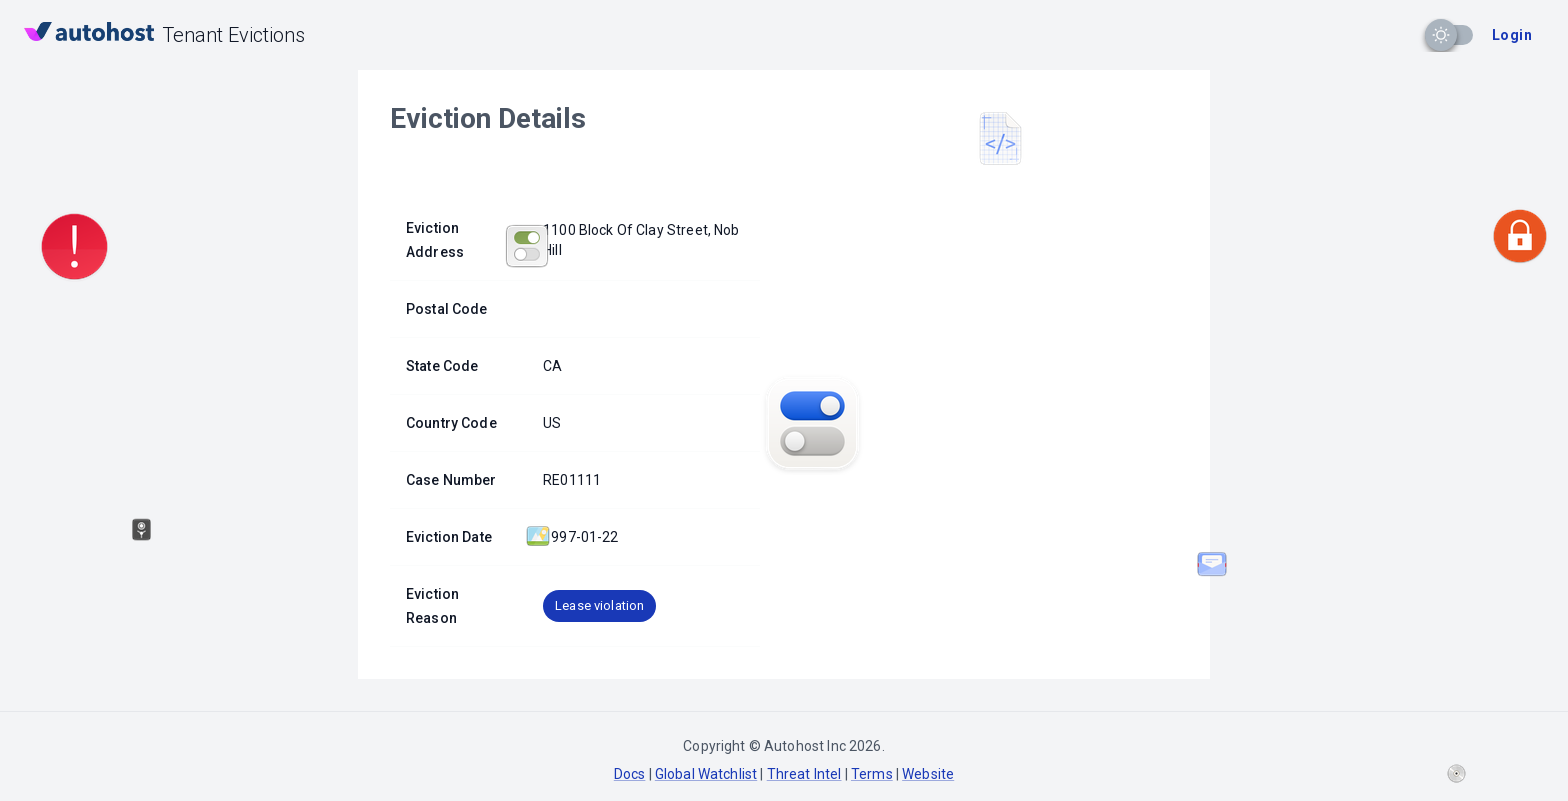 The width and height of the screenshot is (1568, 801). Describe the element at coordinates (812, 423) in the screenshot. I see `open gnome tweaks to customize system settings` at that location.